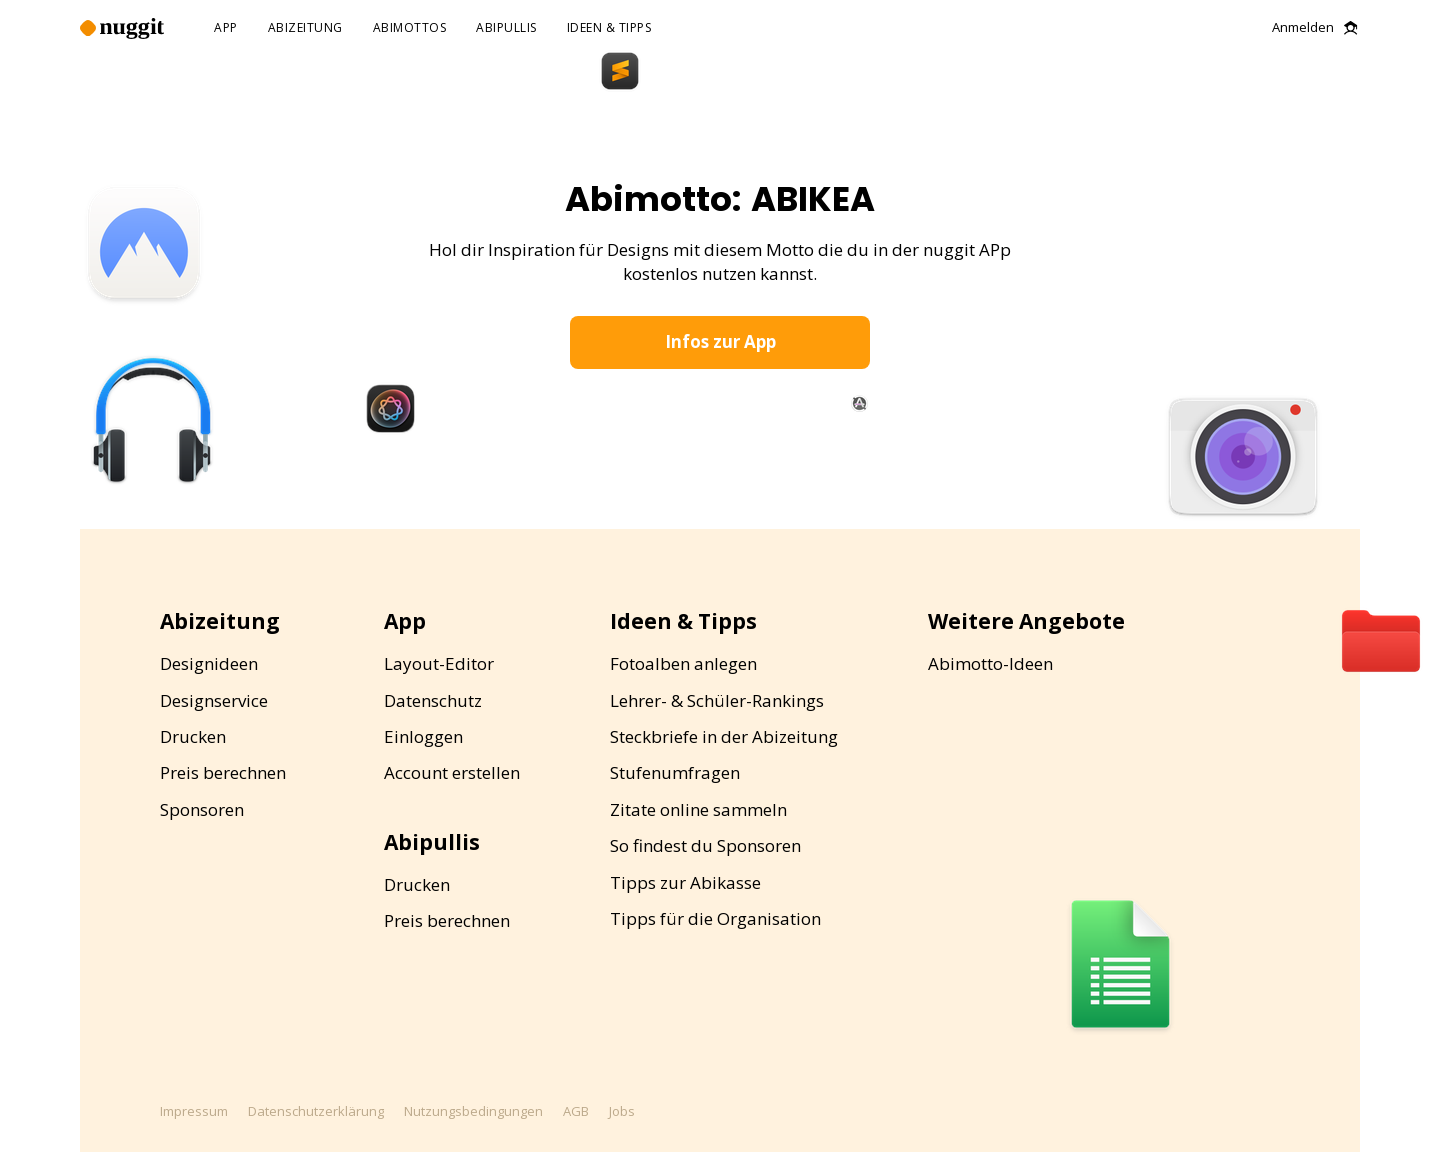  I want to click on open nordvpn application, so click(144, 243).